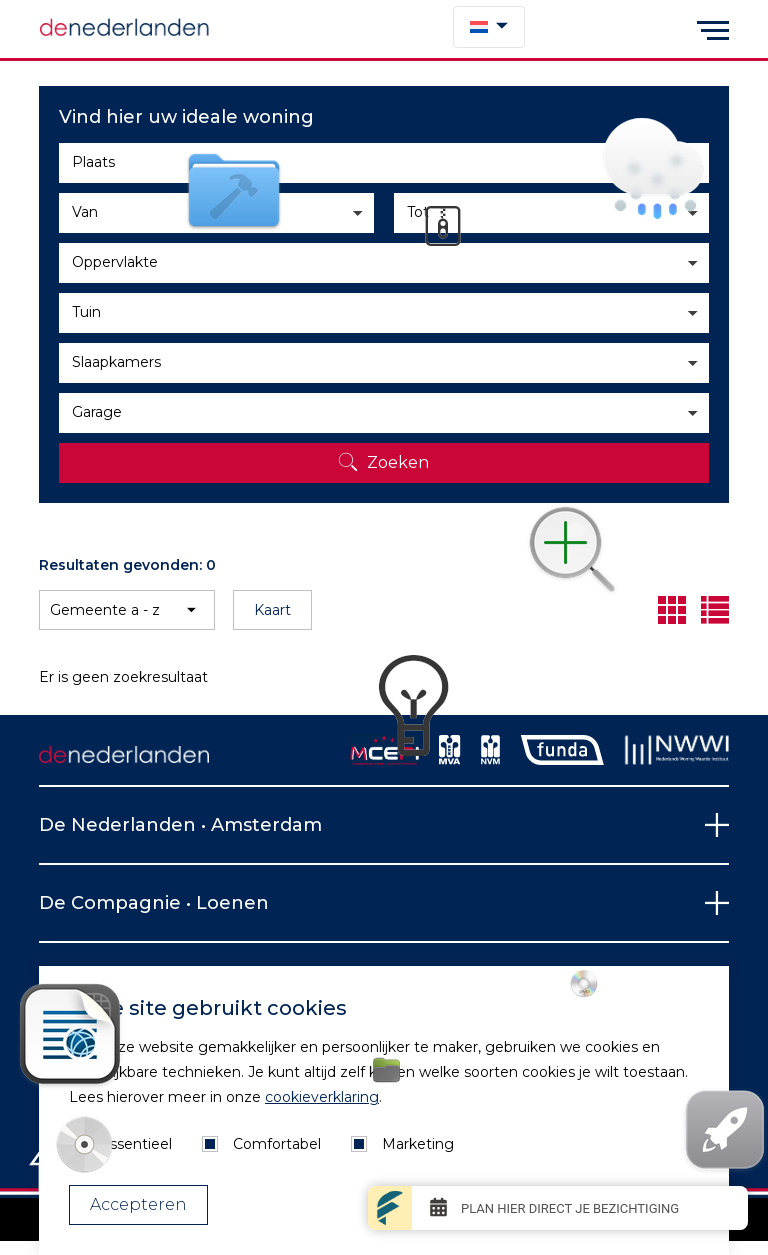 The height and width of the screenshot is (1255, 768). I want to click on open archive or compressed file manager, so click(443, 226).